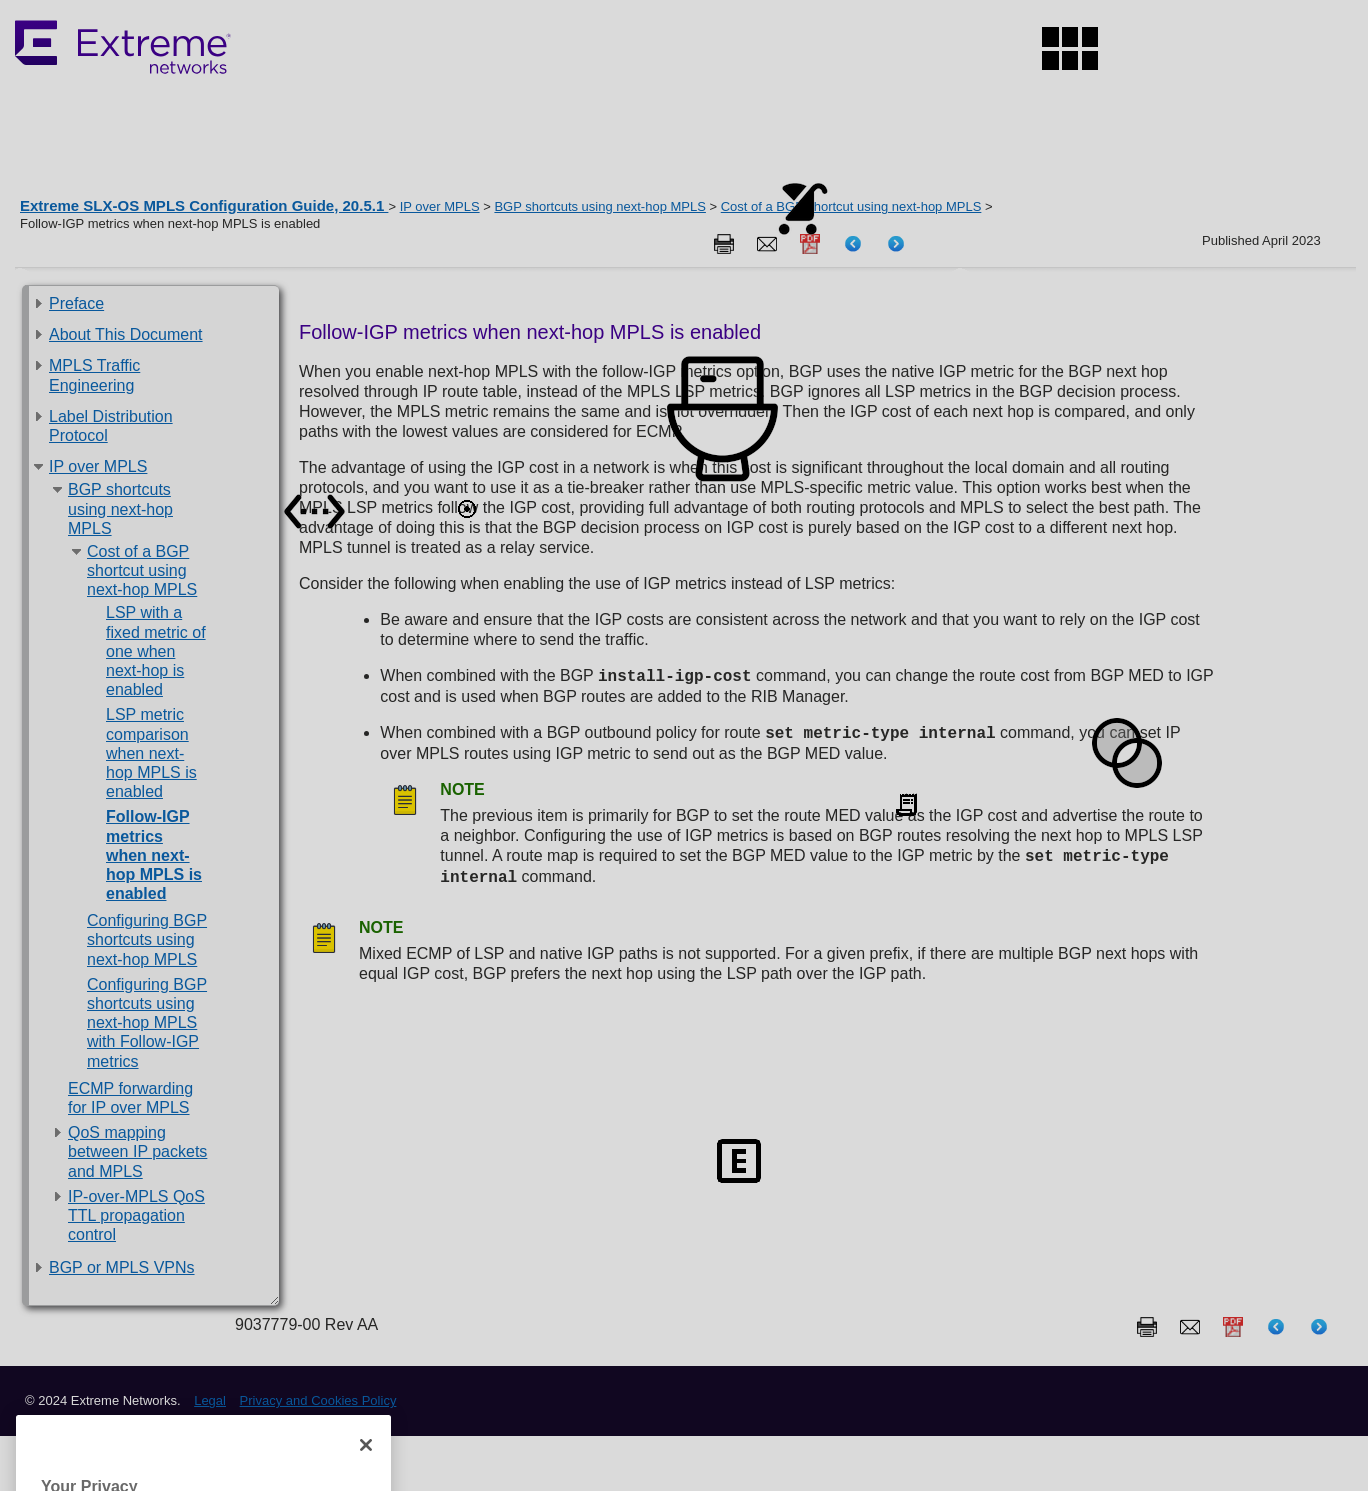  I want to click on indicates explicit content warning, so click(739, 1161).